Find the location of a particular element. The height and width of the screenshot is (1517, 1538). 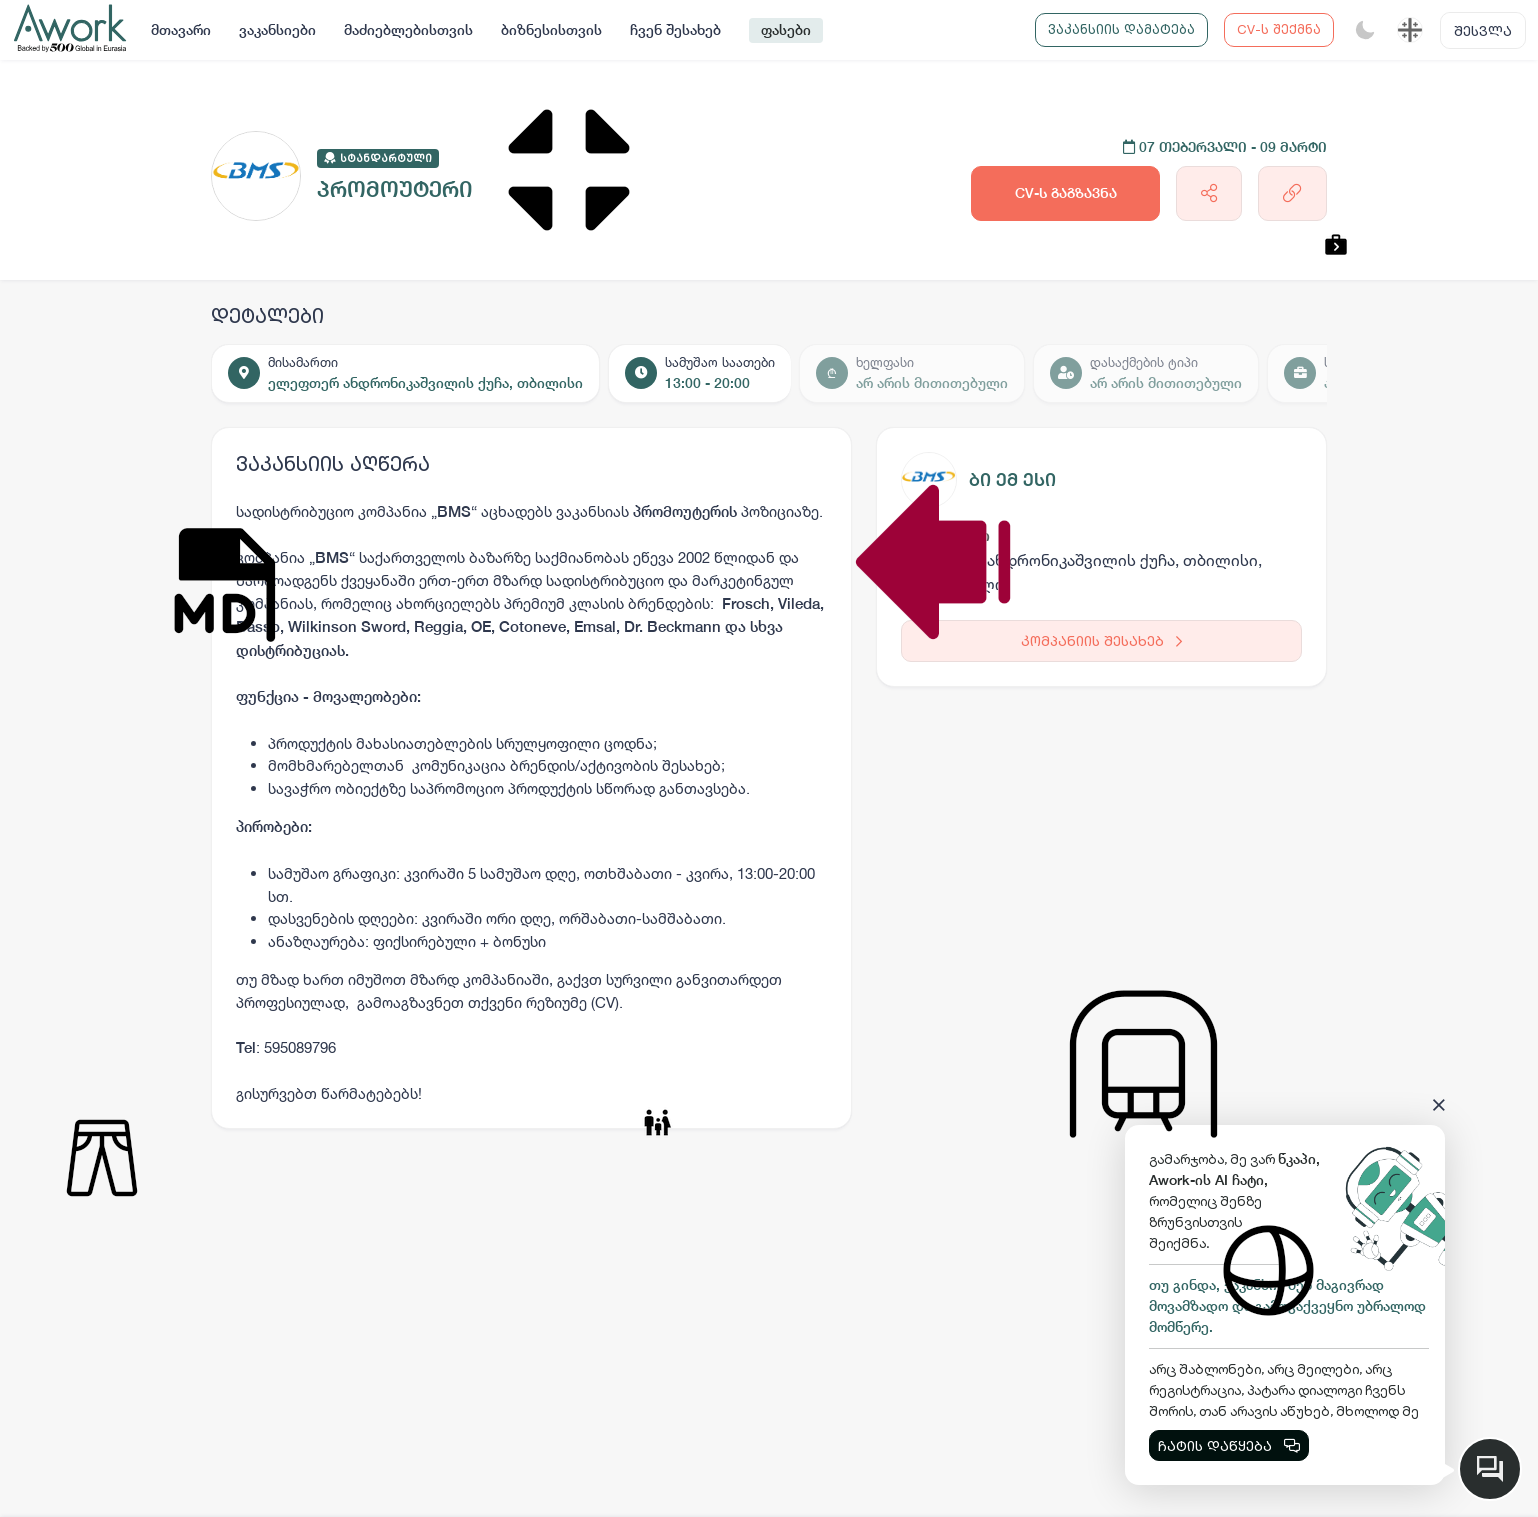

view subway or metro transit options is located at coordinates (1143, 1070).